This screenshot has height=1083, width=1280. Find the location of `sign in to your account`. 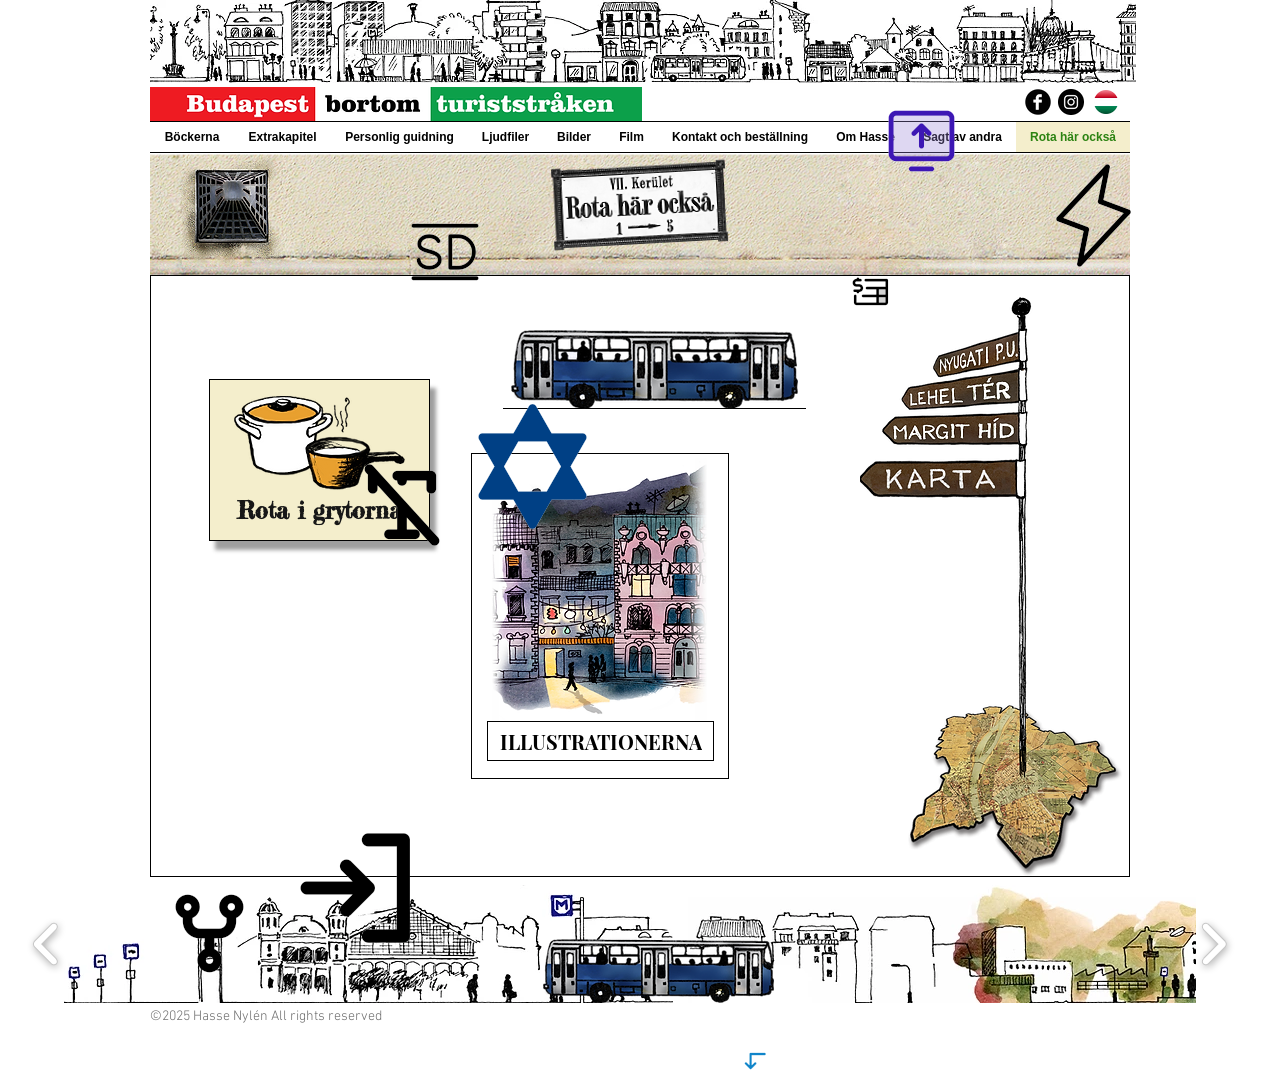

sign in to your account is located at coordinates (364, 888).